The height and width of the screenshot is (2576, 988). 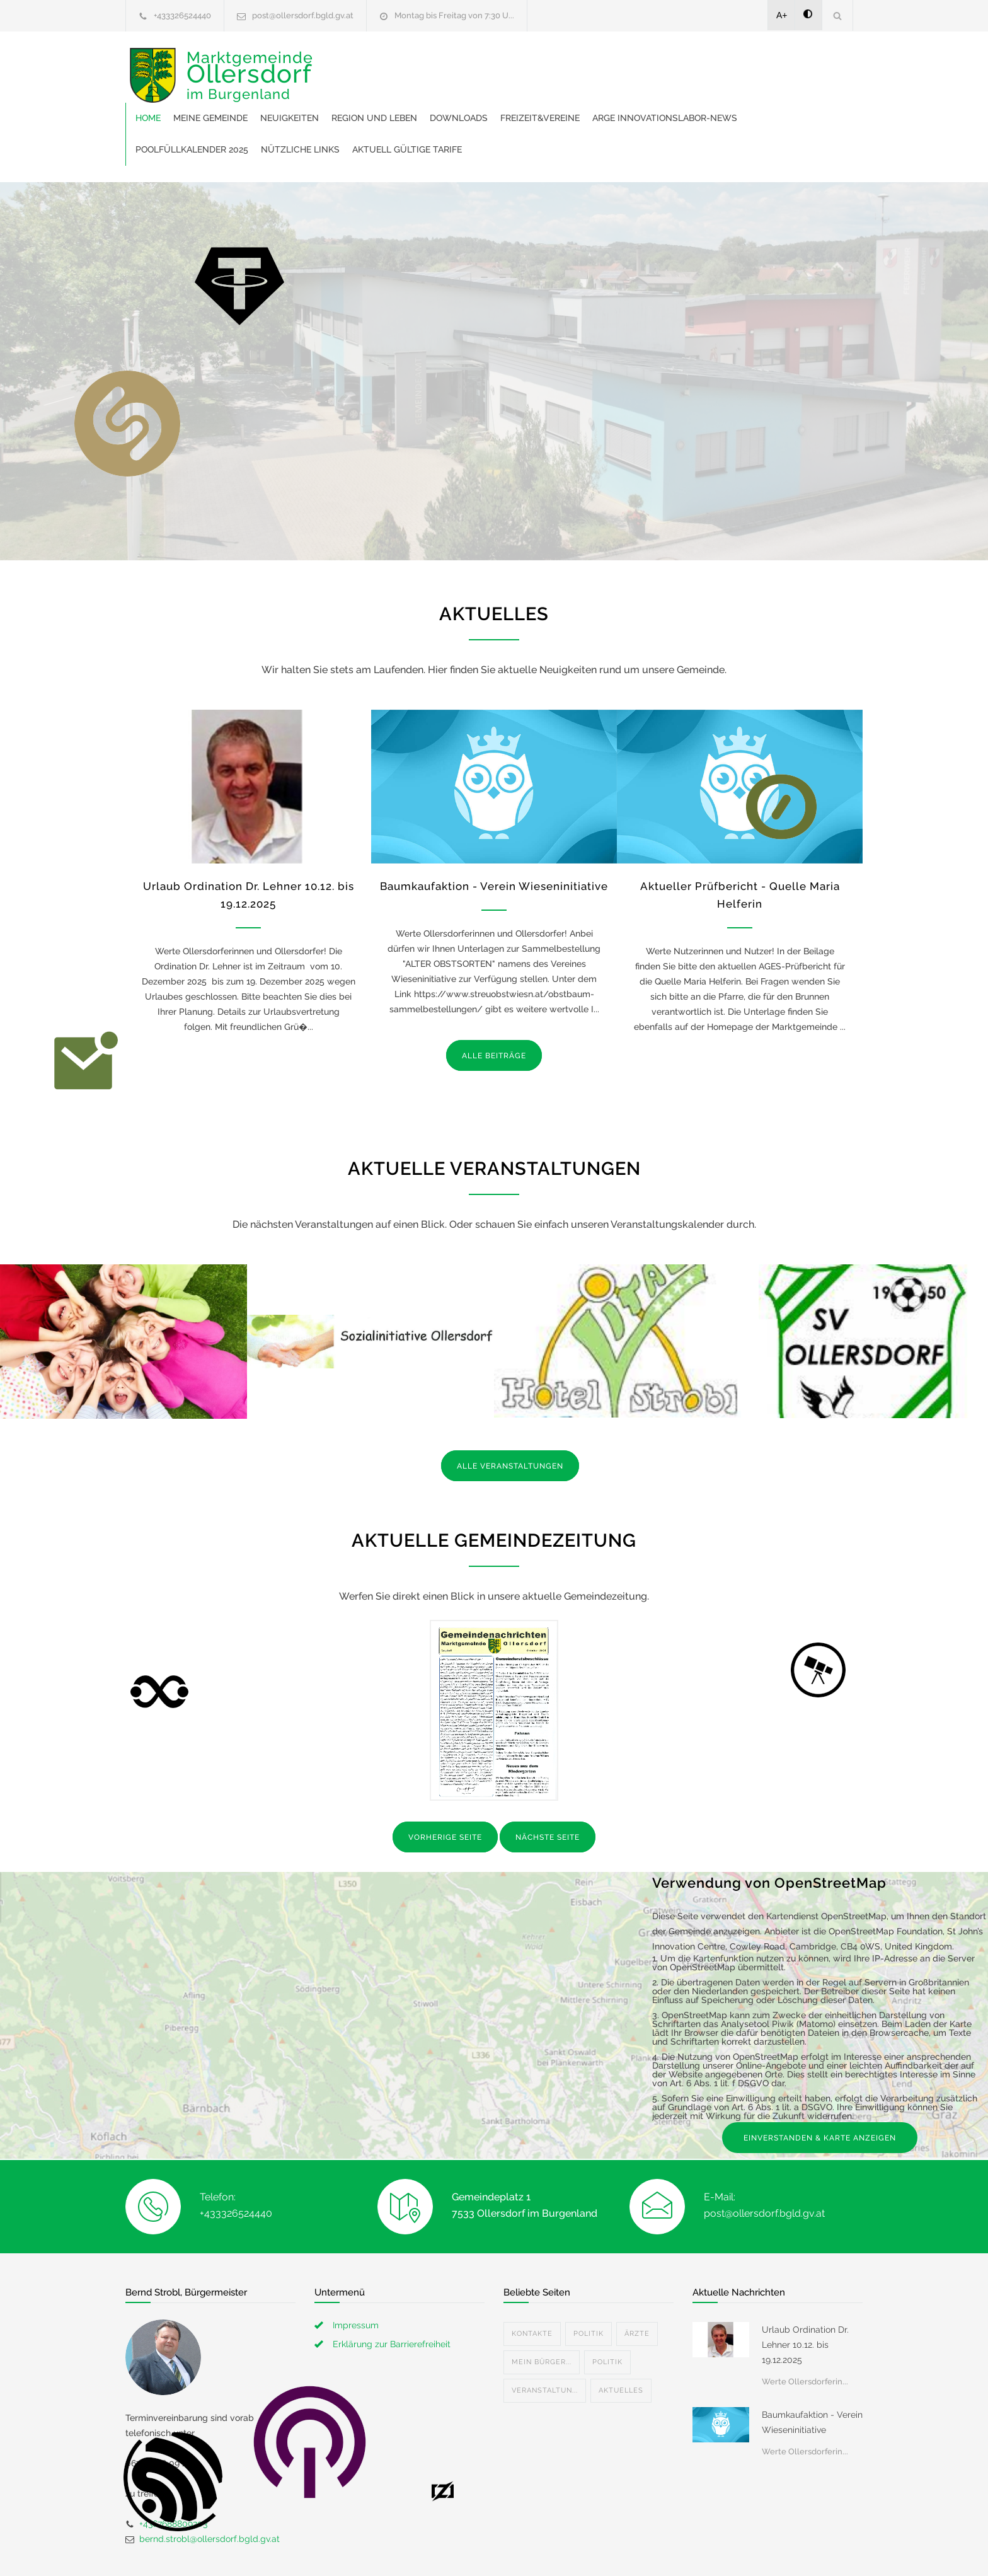 What do you see at coordinates (159, 1692) in the screenshot?
I see `immer library logo` at bounding box center [159, 1692].